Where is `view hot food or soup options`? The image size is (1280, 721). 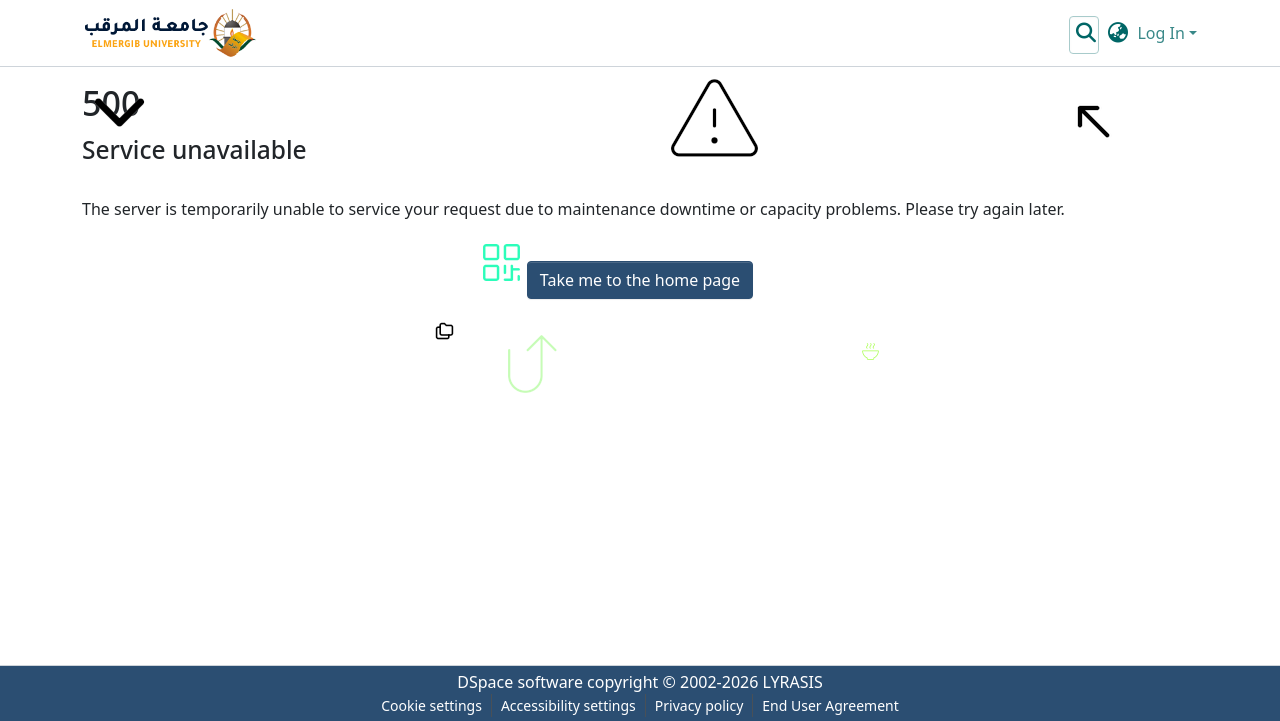
view hot food or soup options is located at coordinates (870, 351).